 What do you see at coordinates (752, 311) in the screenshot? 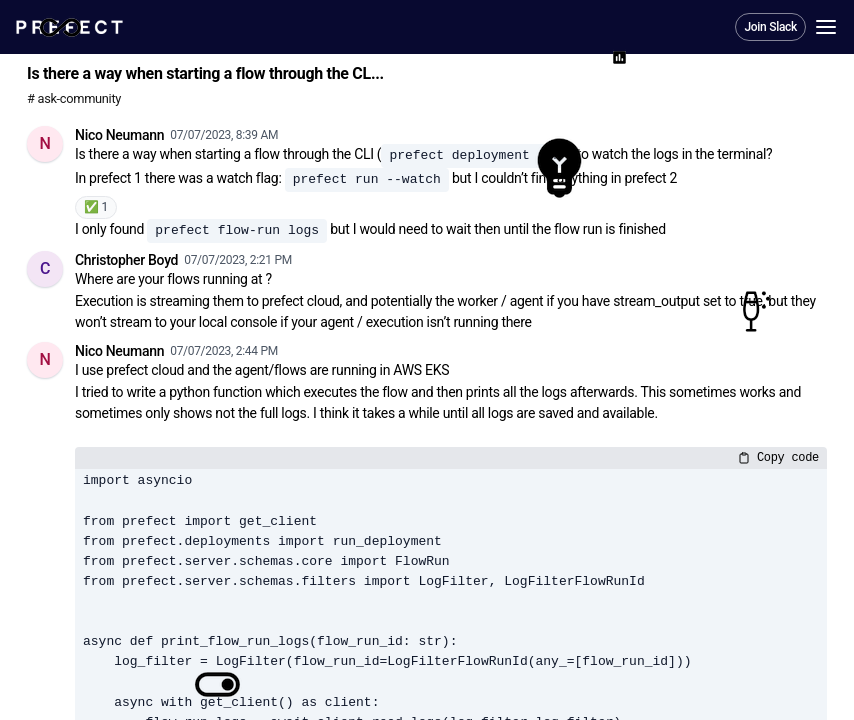
I see `celebrate an achievement or milestone` at bounding box center [752, 311].